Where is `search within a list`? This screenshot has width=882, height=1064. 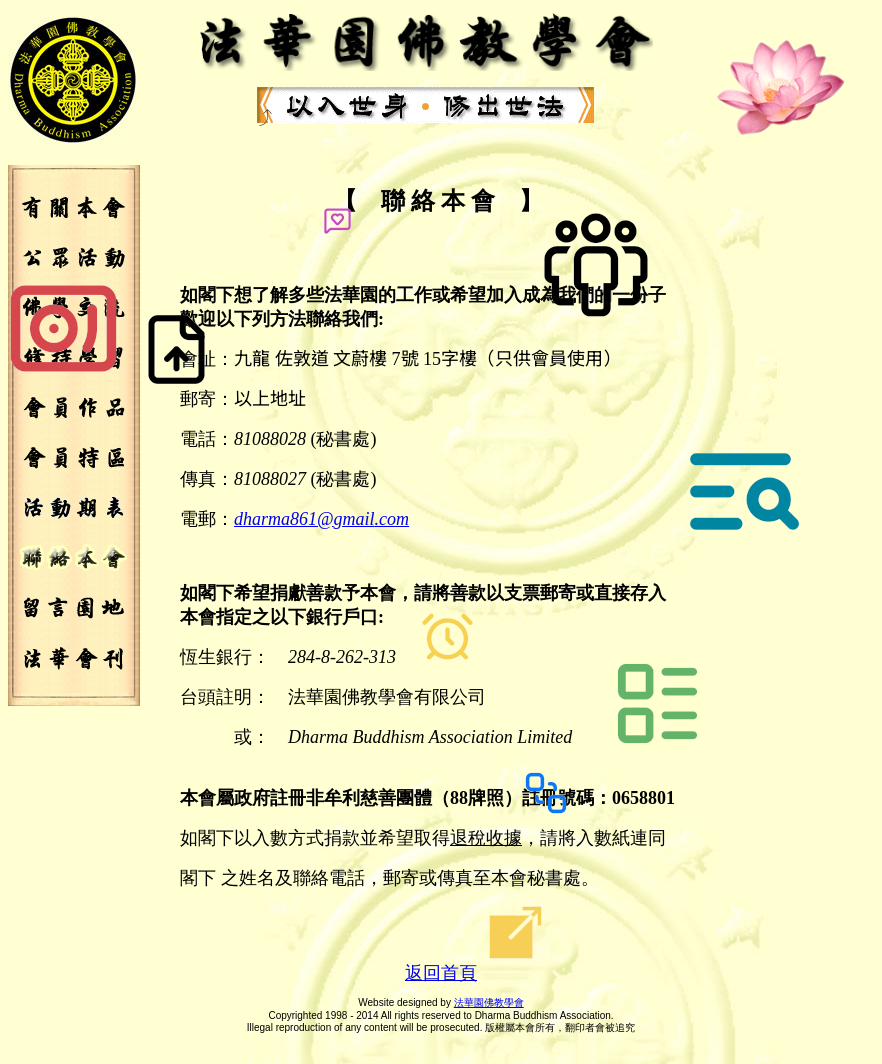
search within a list is located at coordinates (740, 491).